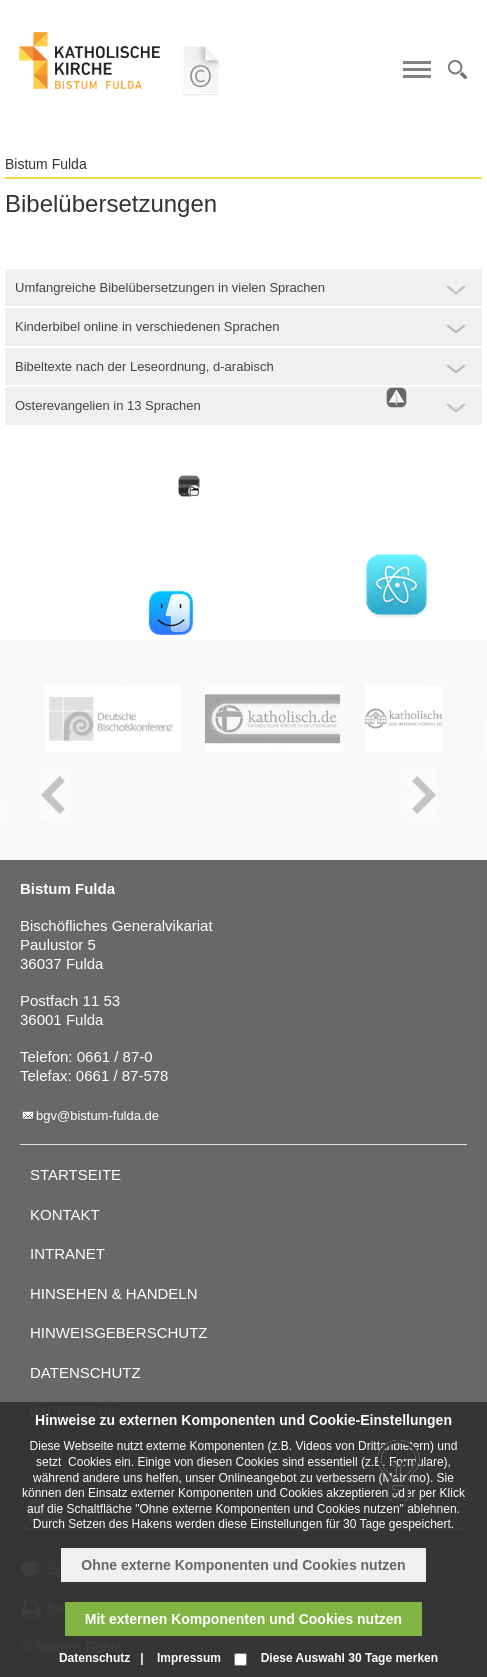 Image resolution: width=487 pixels, height=1677 pixels. I want to click on configure ftp server settings, so click(189, 486).